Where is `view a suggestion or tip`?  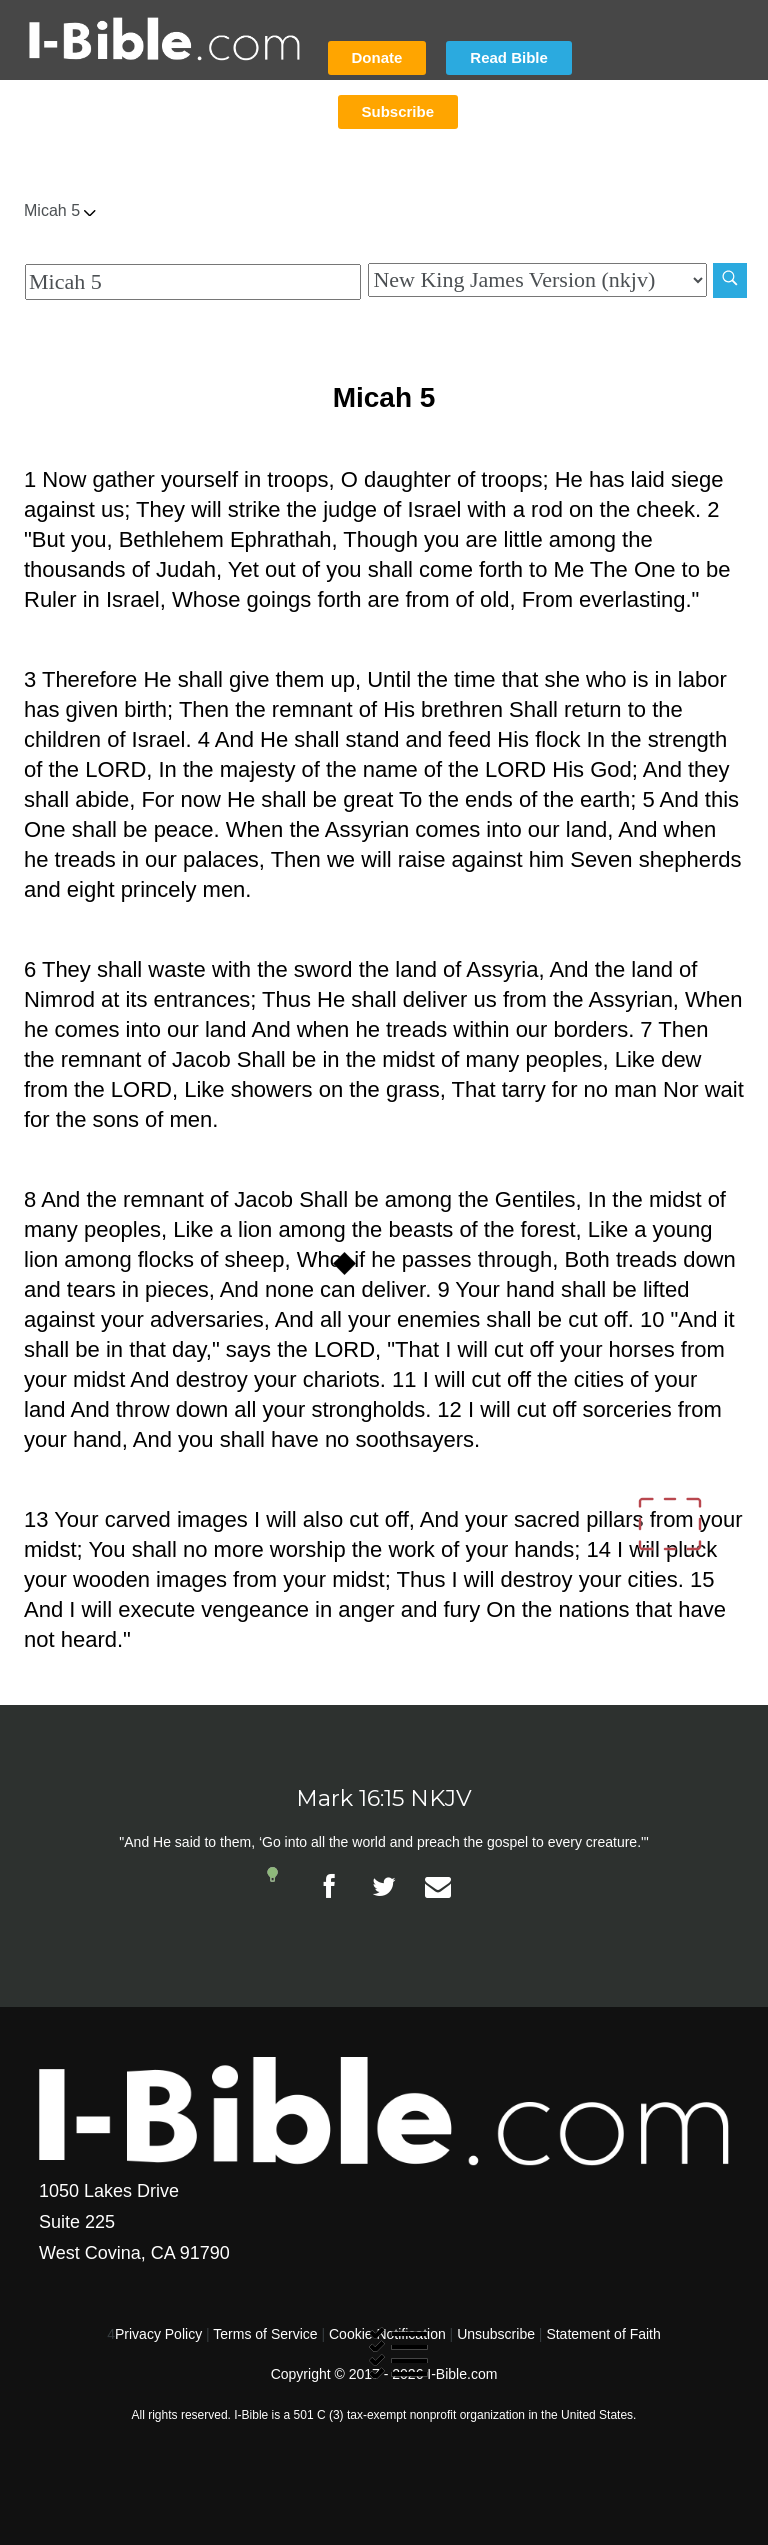 view a suggestion or tip is located at coordinates (272, 1875).